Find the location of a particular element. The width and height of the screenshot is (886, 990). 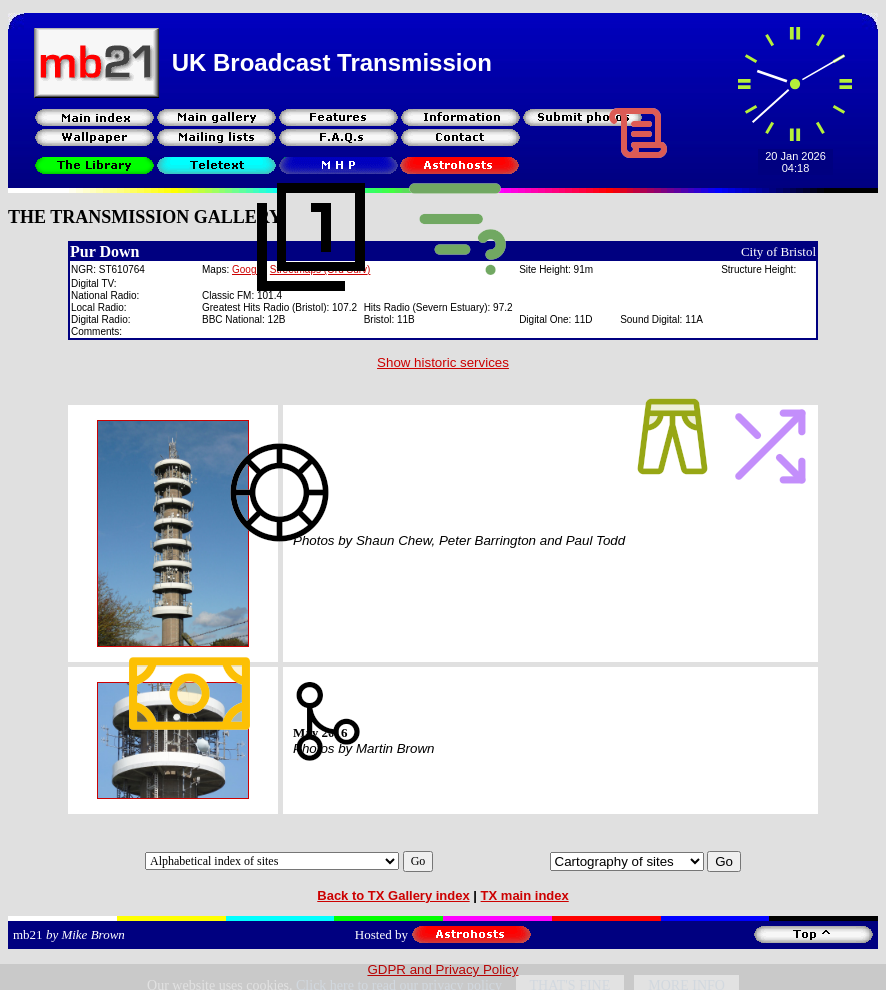

merge branches in version control is located at coordinates (328, 724).